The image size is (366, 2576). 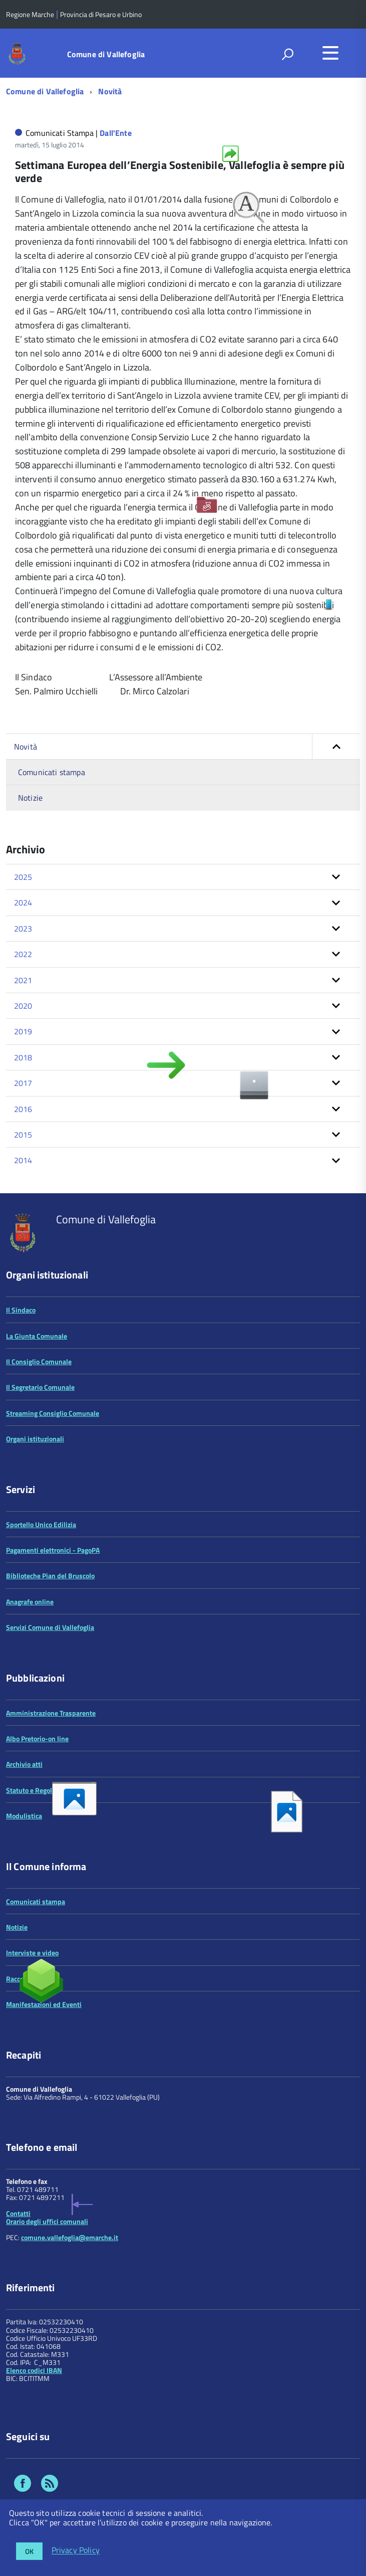 What do you see at coordinates (41, 1980) in the screenshot?
I see `open the visualize app` at bounding box center [41, 1980].